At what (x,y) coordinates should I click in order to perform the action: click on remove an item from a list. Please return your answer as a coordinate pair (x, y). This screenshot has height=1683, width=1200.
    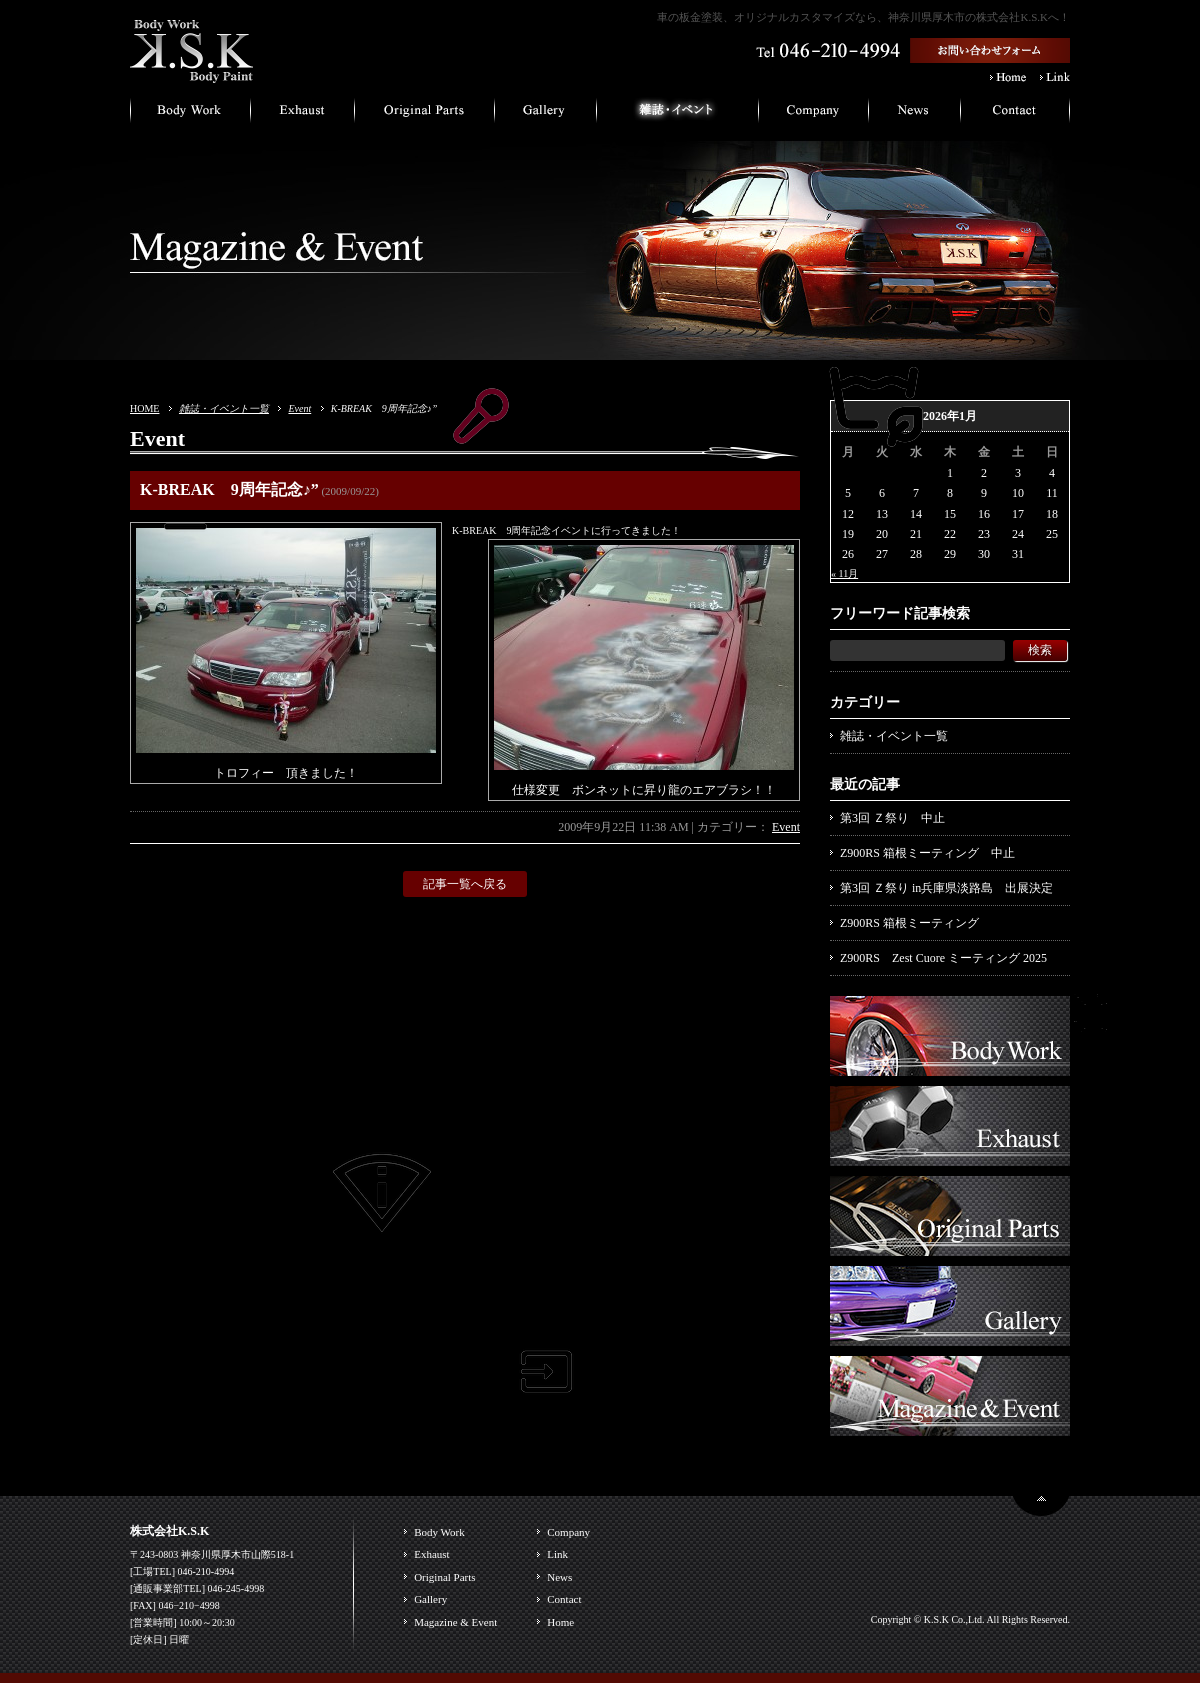
    Looking at the image, I should click on (185, 526).